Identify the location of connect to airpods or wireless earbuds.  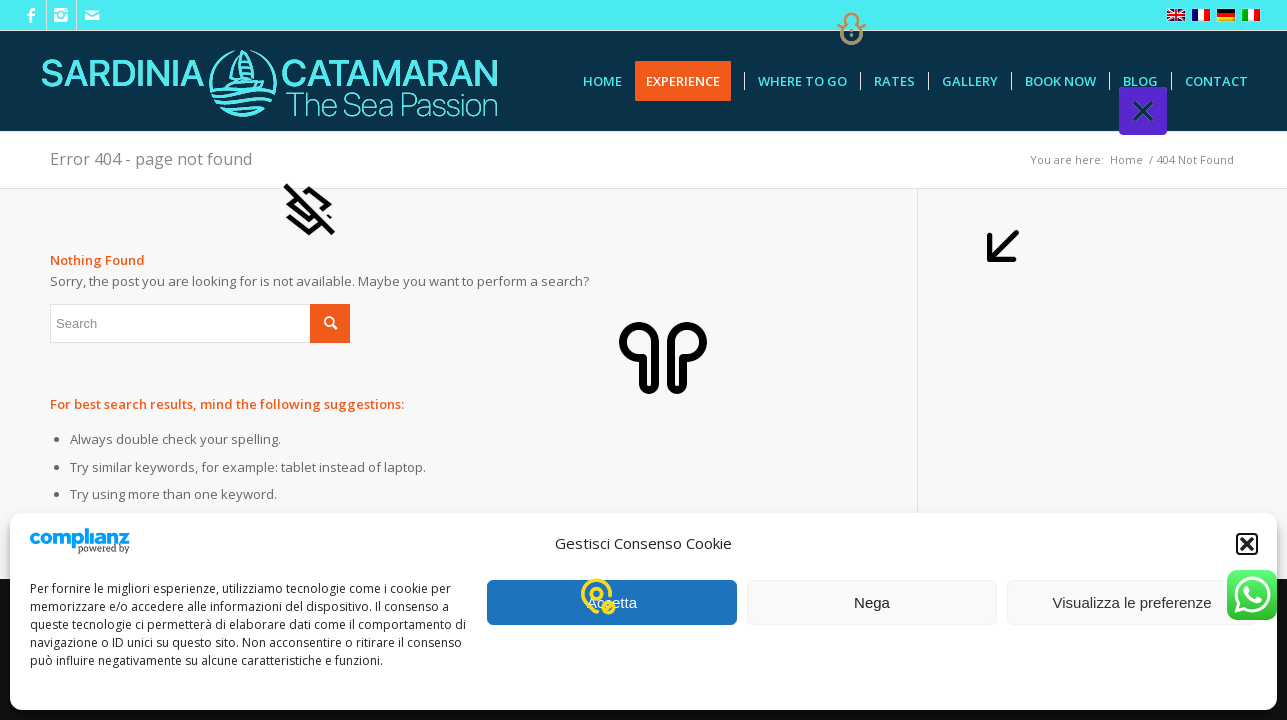
(663, 358).